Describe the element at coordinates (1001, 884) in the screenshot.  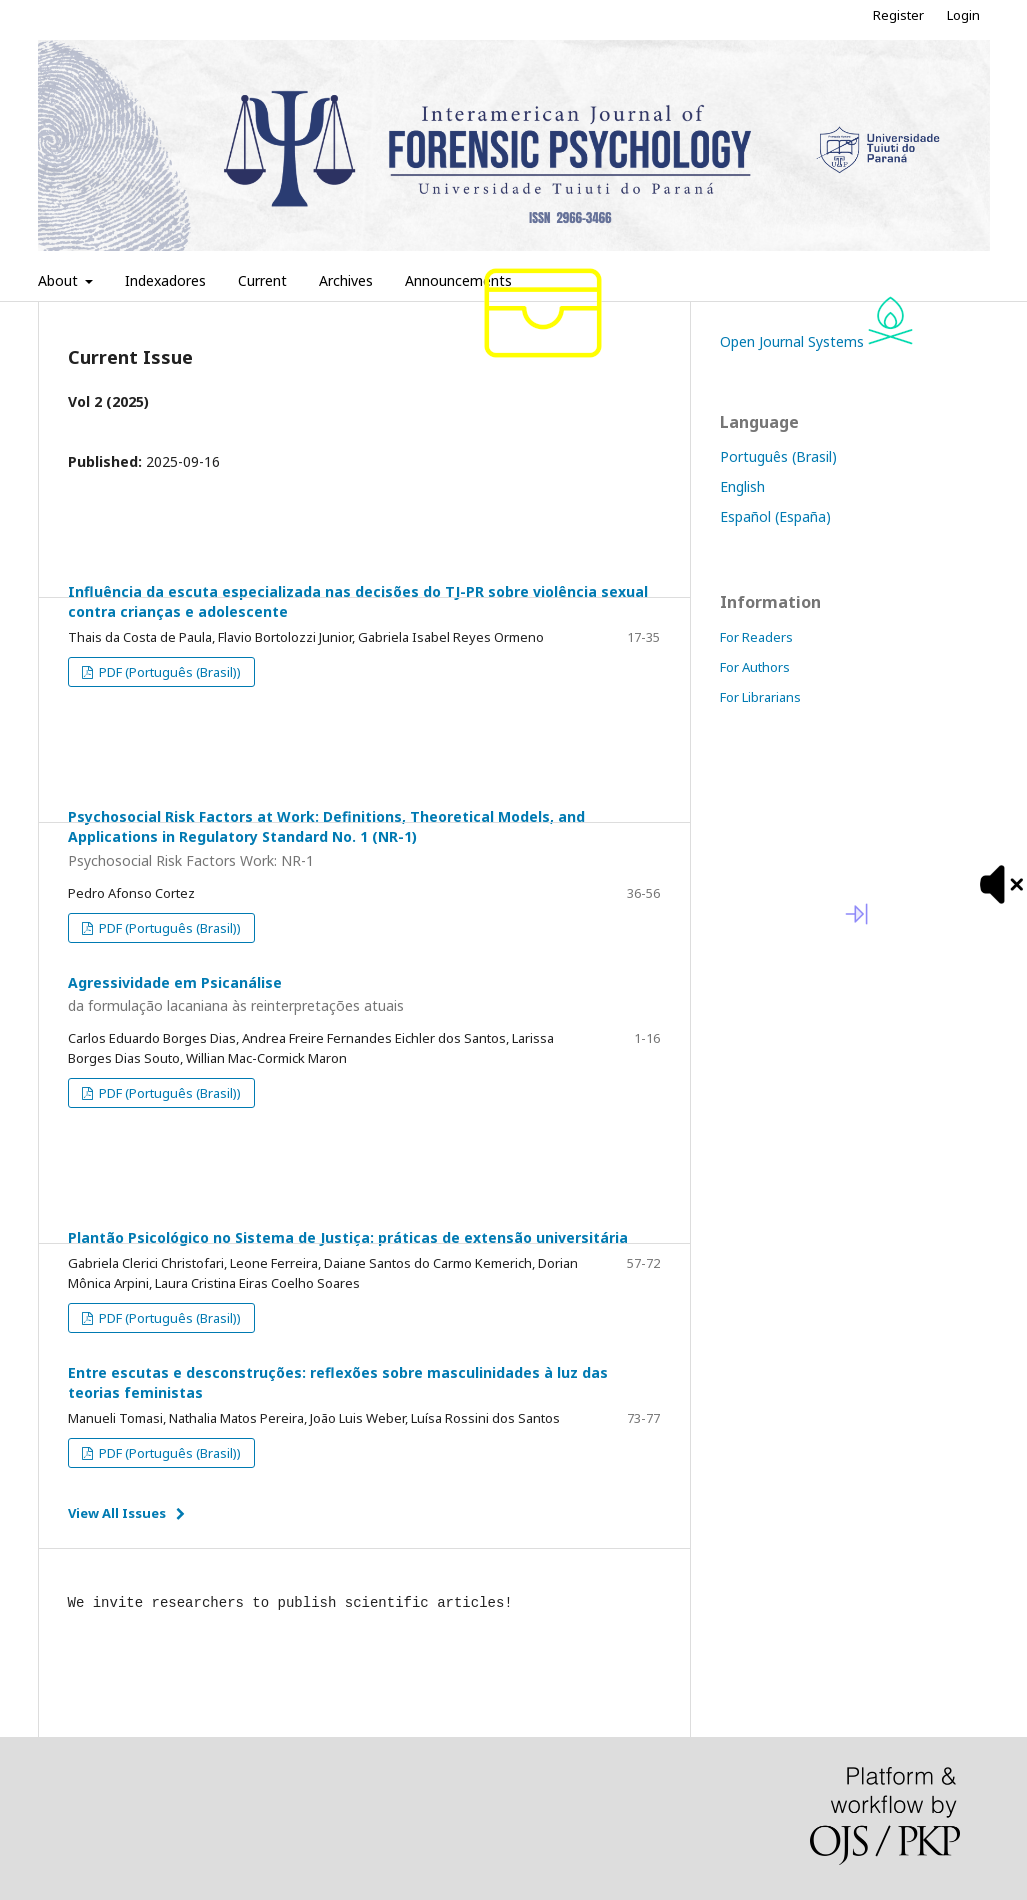
I see `mute audio or sound` at that location.